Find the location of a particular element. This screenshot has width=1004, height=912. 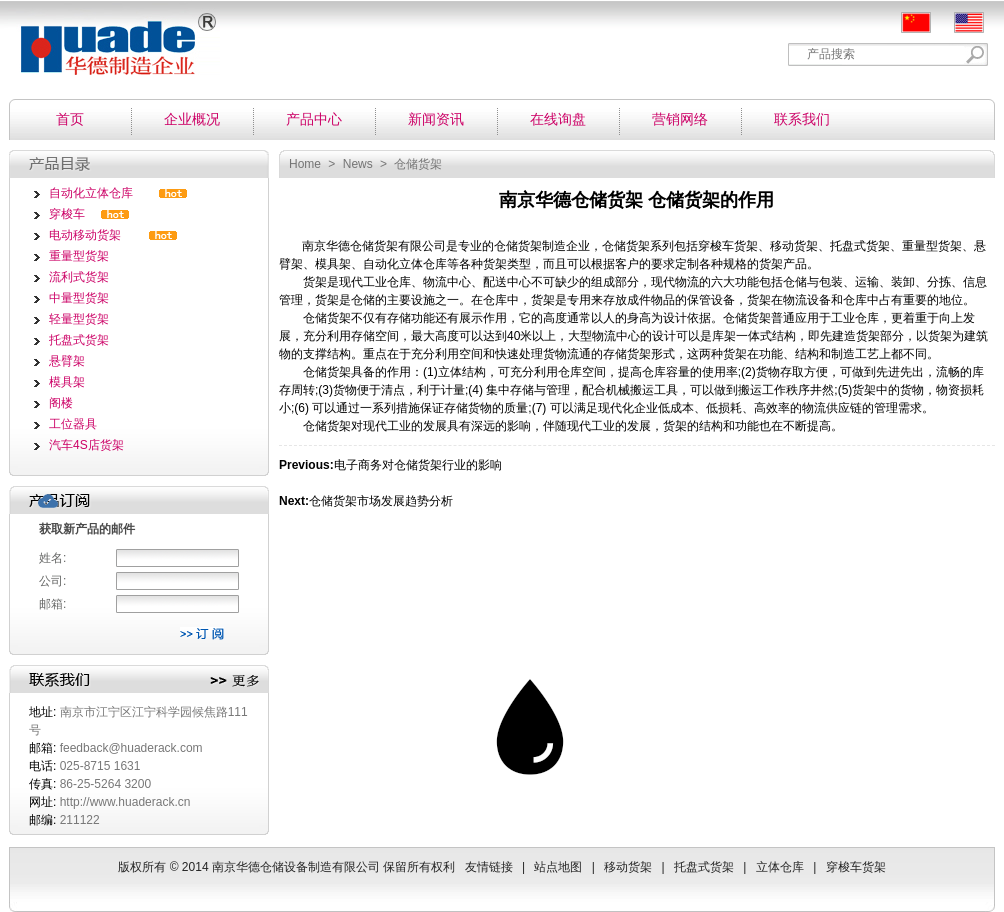

file successfully uploaded to cloud storage is located at coordinates (48, 501).